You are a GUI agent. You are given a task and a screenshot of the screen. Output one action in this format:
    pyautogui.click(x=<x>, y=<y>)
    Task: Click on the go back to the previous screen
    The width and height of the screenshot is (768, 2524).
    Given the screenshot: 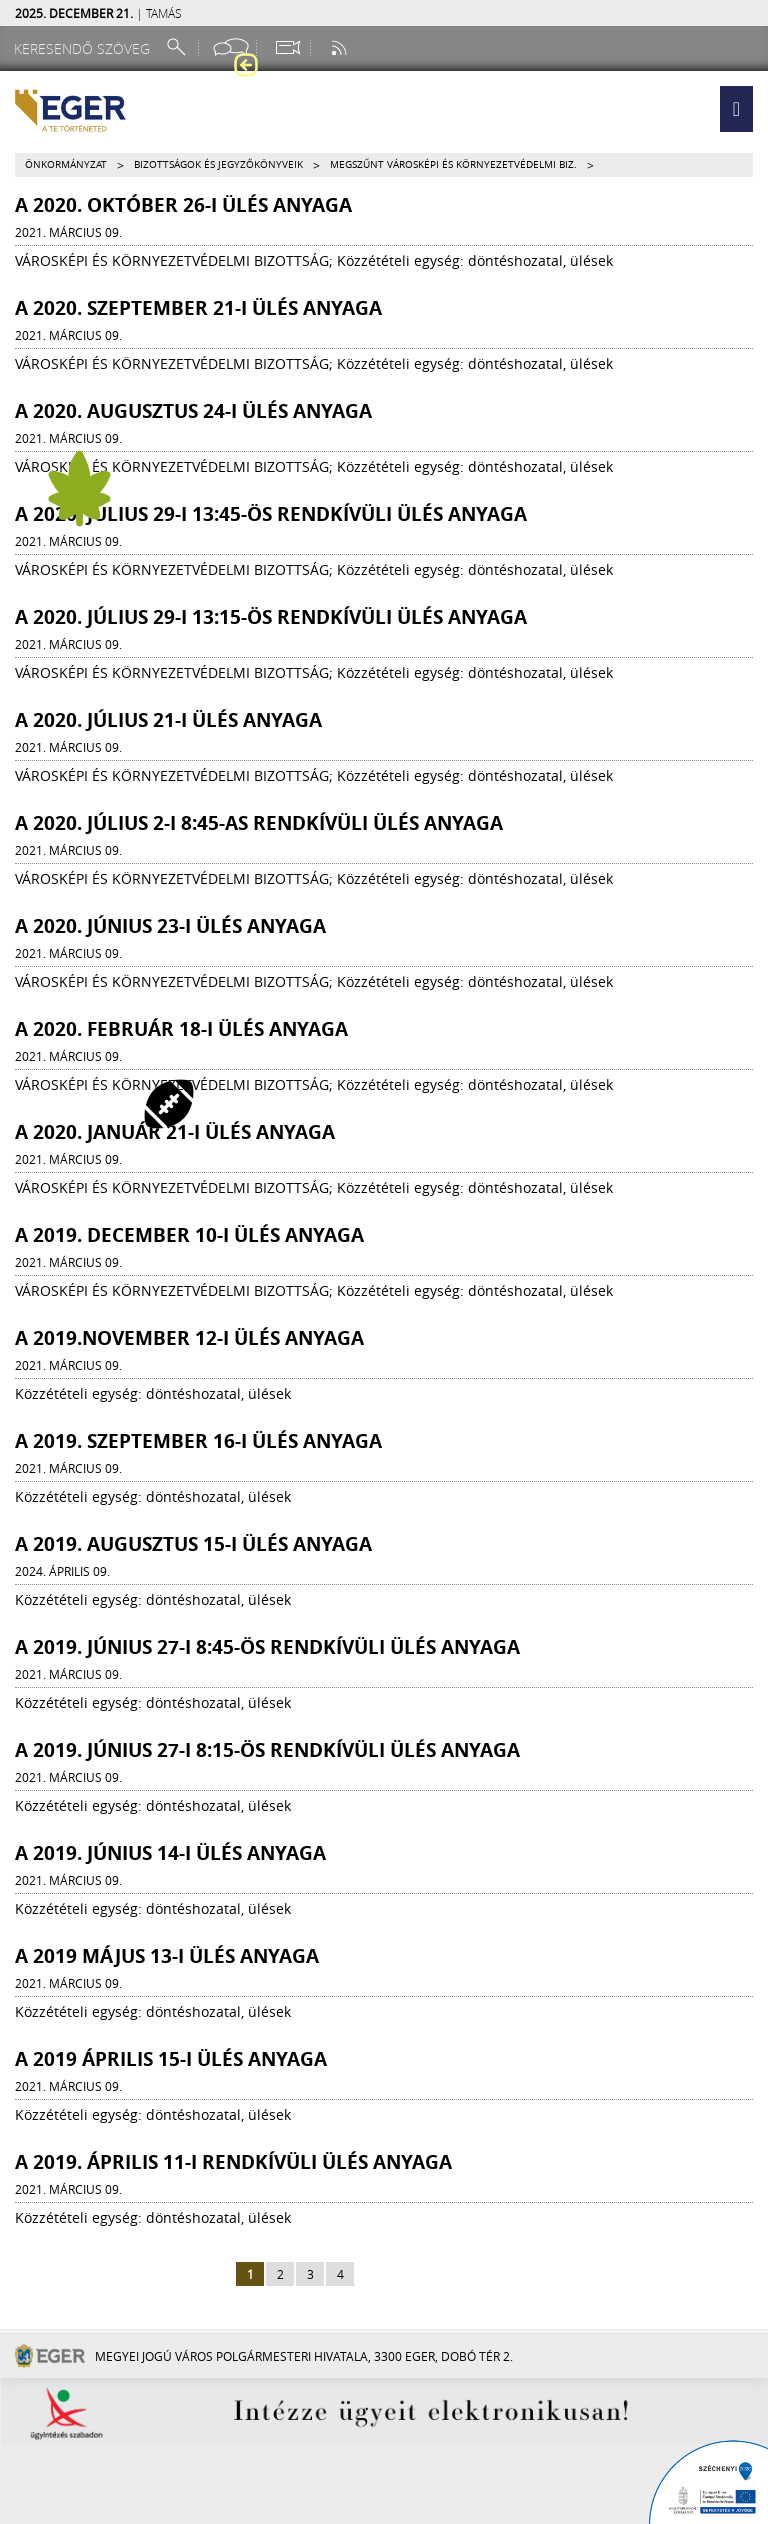 What is the action you would take?
    pyautogui.click(x=246, y=65)
    